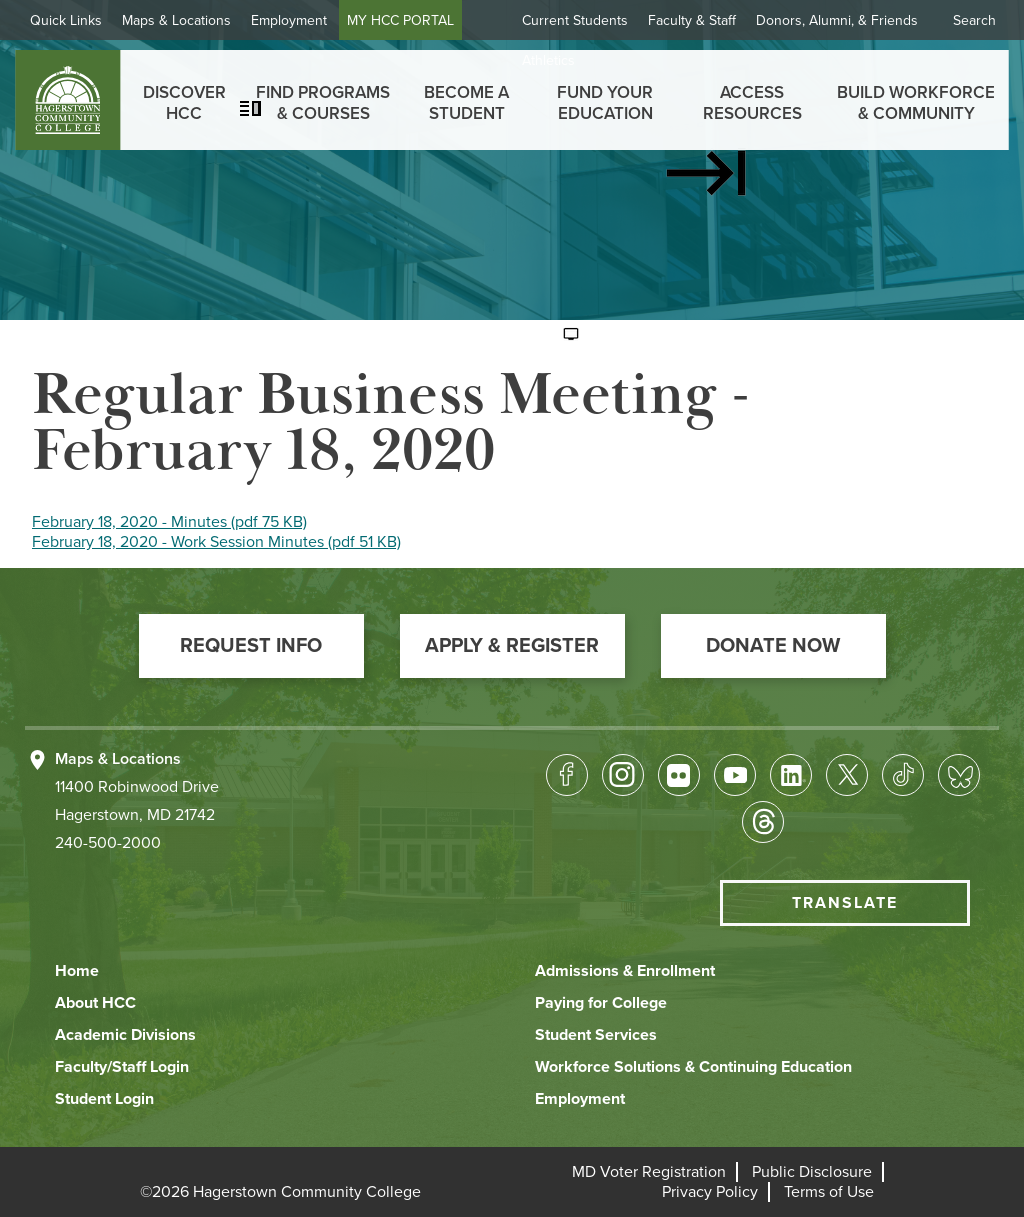  Describe the element at coordinates (250, 108) in the screenshot. I see `split view into vertical panels` at that location.